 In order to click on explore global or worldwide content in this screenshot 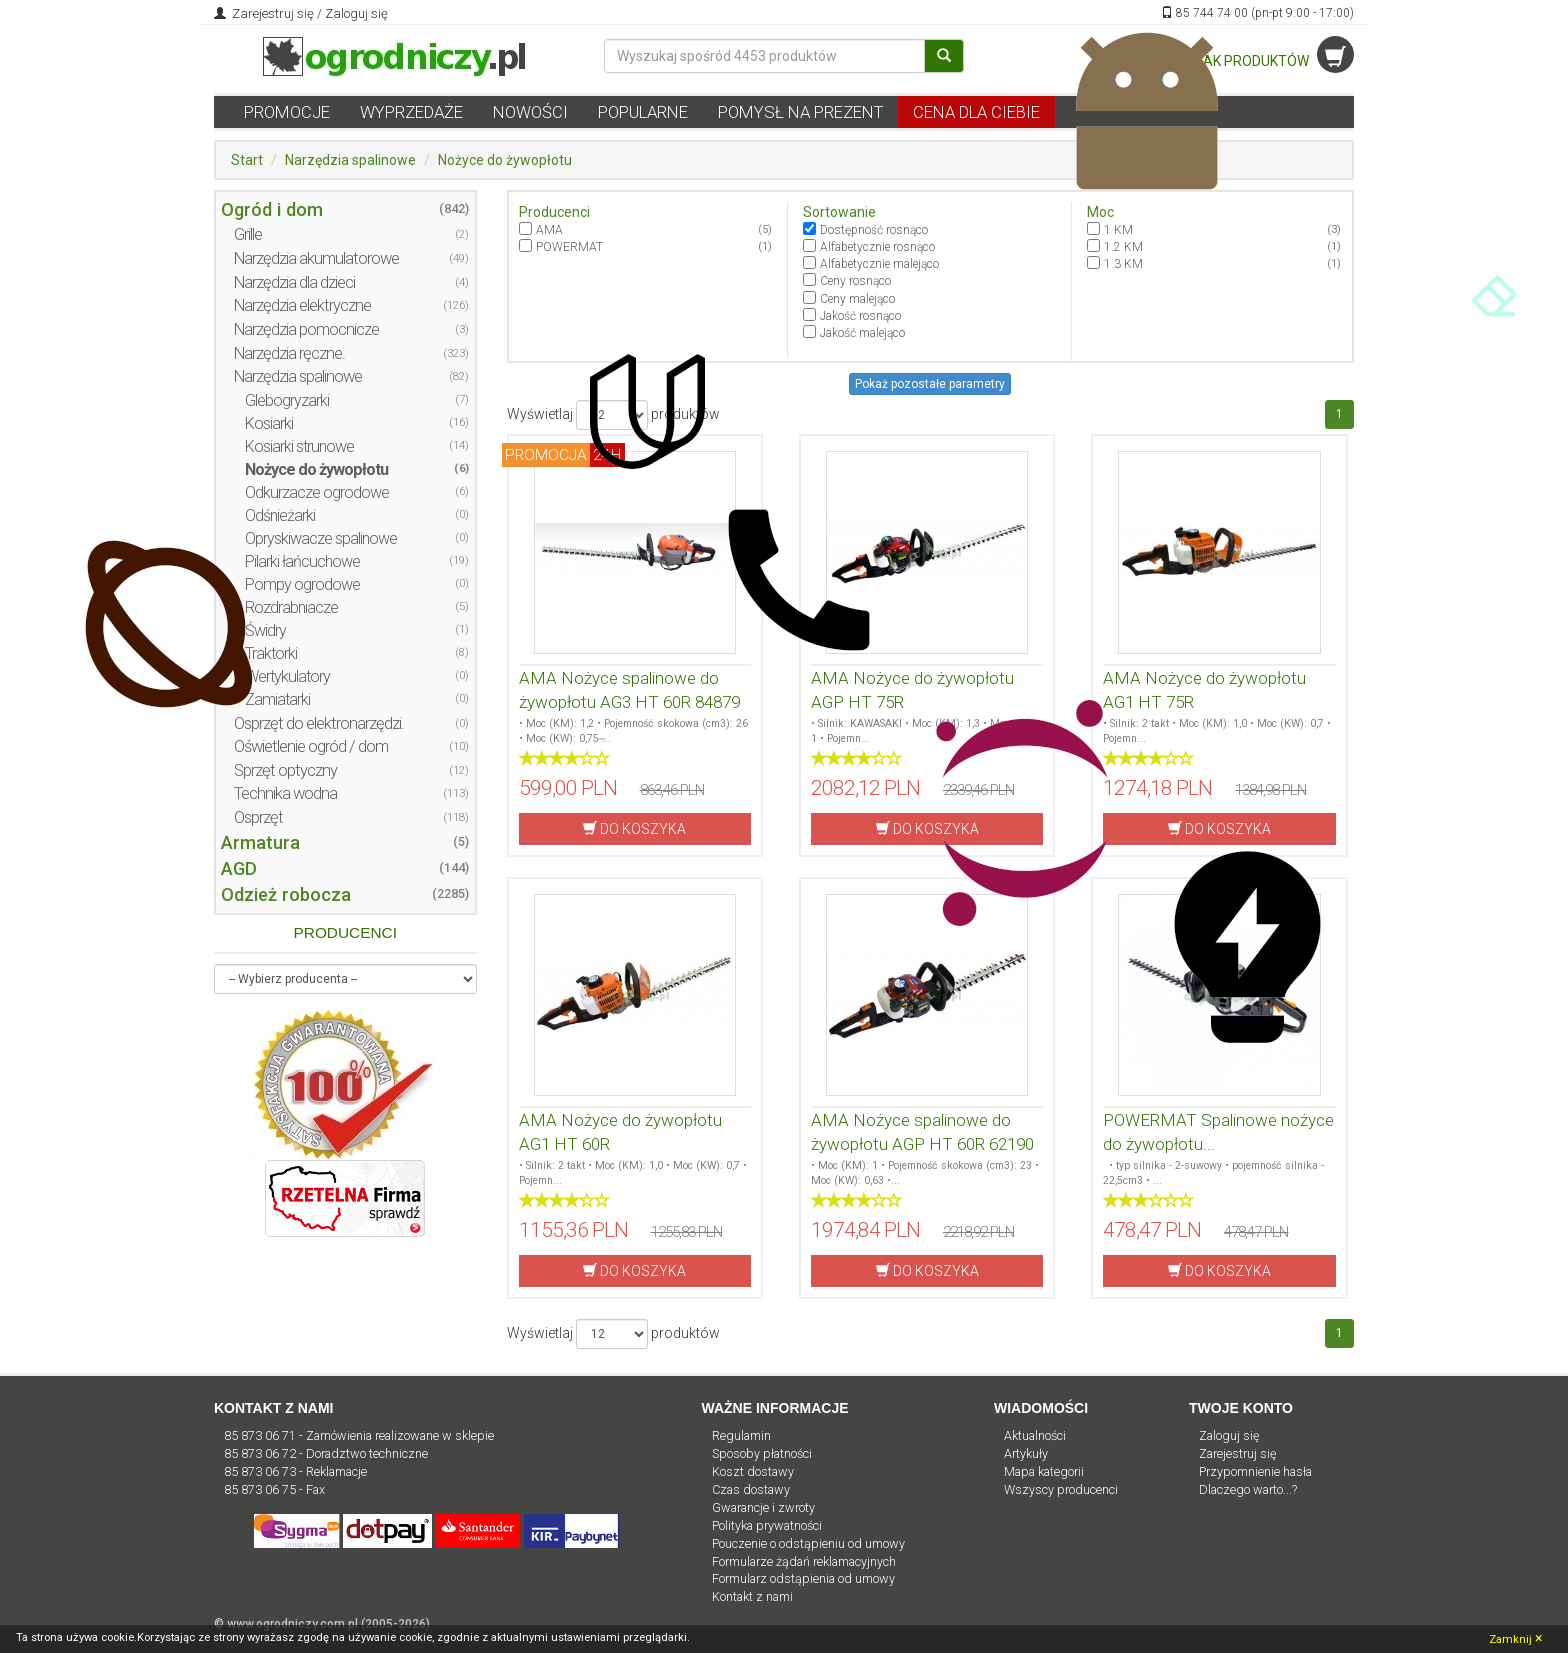, I will do `click(165, 627)`.